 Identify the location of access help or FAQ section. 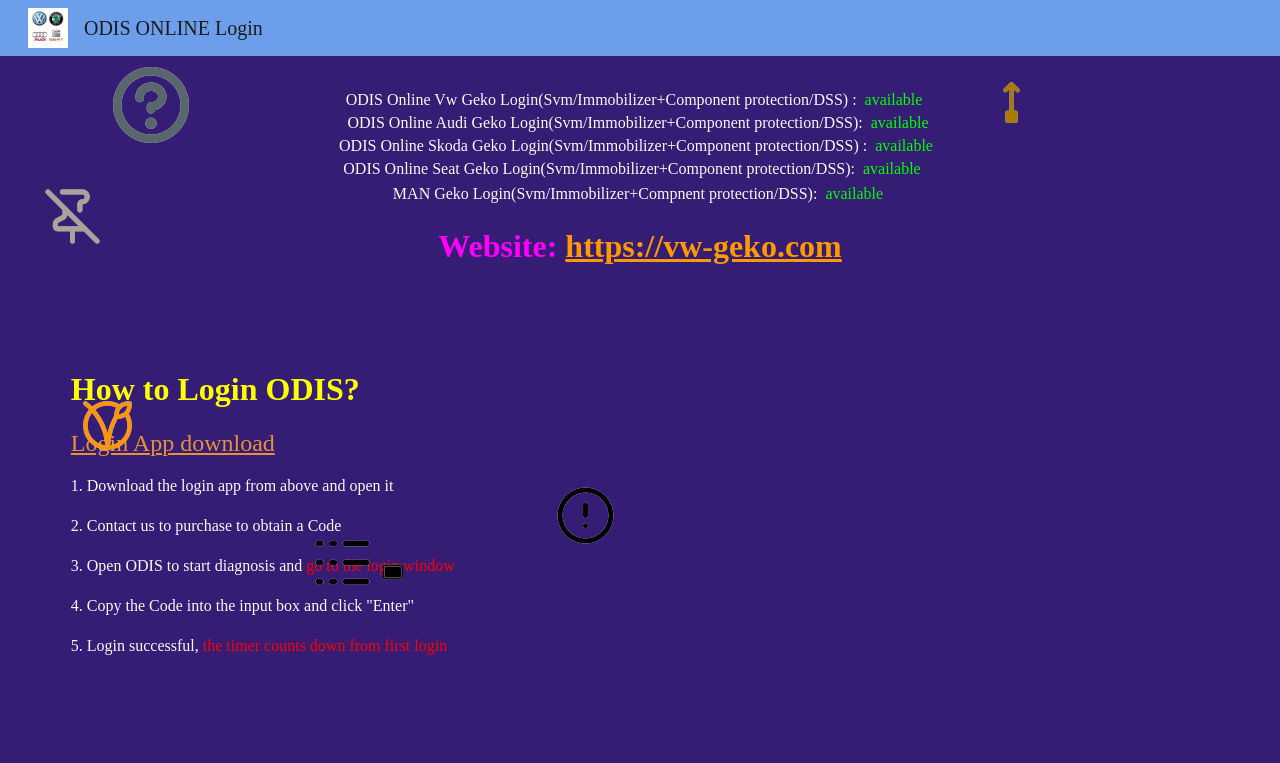
(151, 105).